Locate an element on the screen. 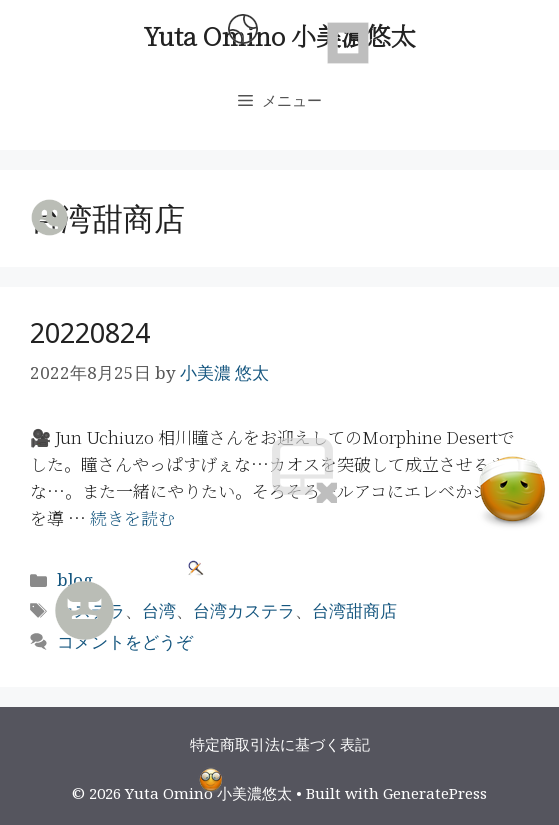 Image resolution: width=559 pixels, height=825 pixels. find and replace text in a document is located at coordinates (196, 568).